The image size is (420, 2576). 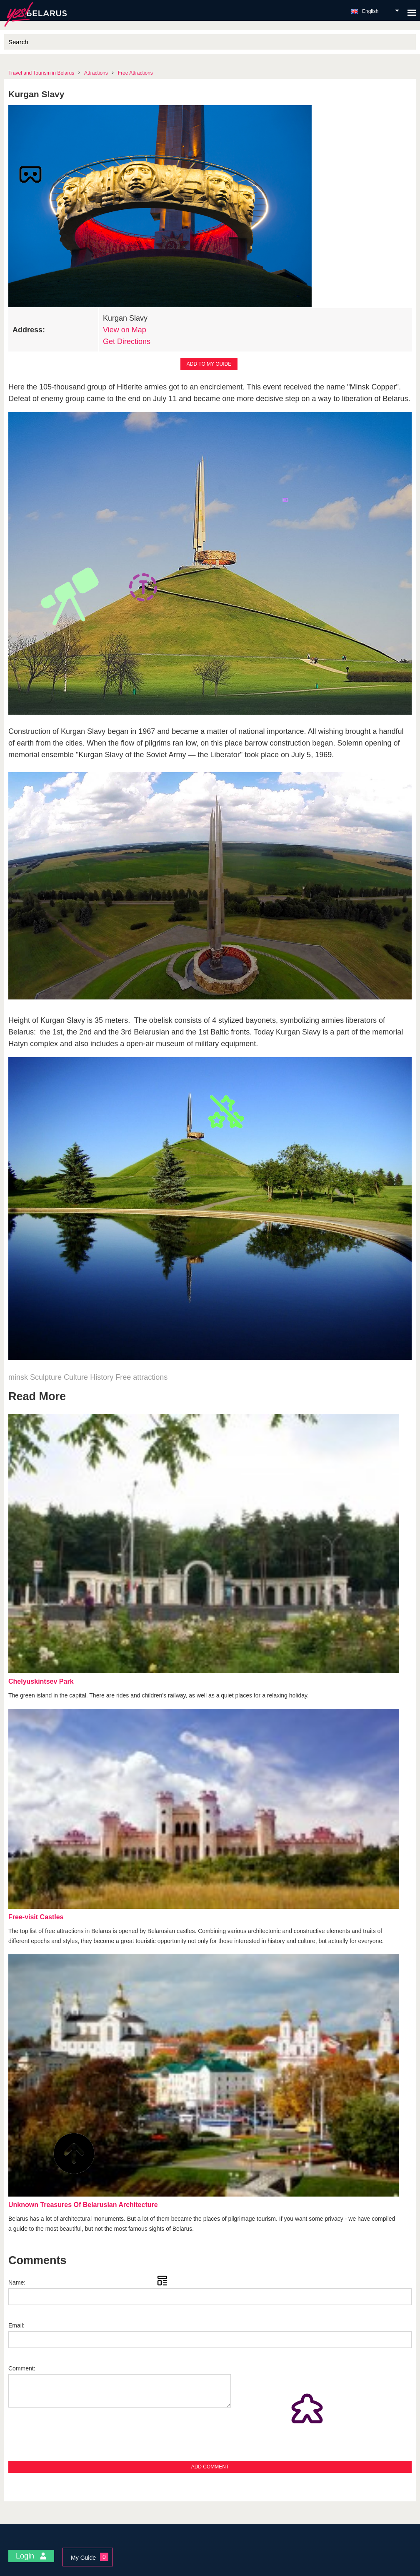 I want to click on access board game or tabletop gaming features, so click(x=307, y=2409).